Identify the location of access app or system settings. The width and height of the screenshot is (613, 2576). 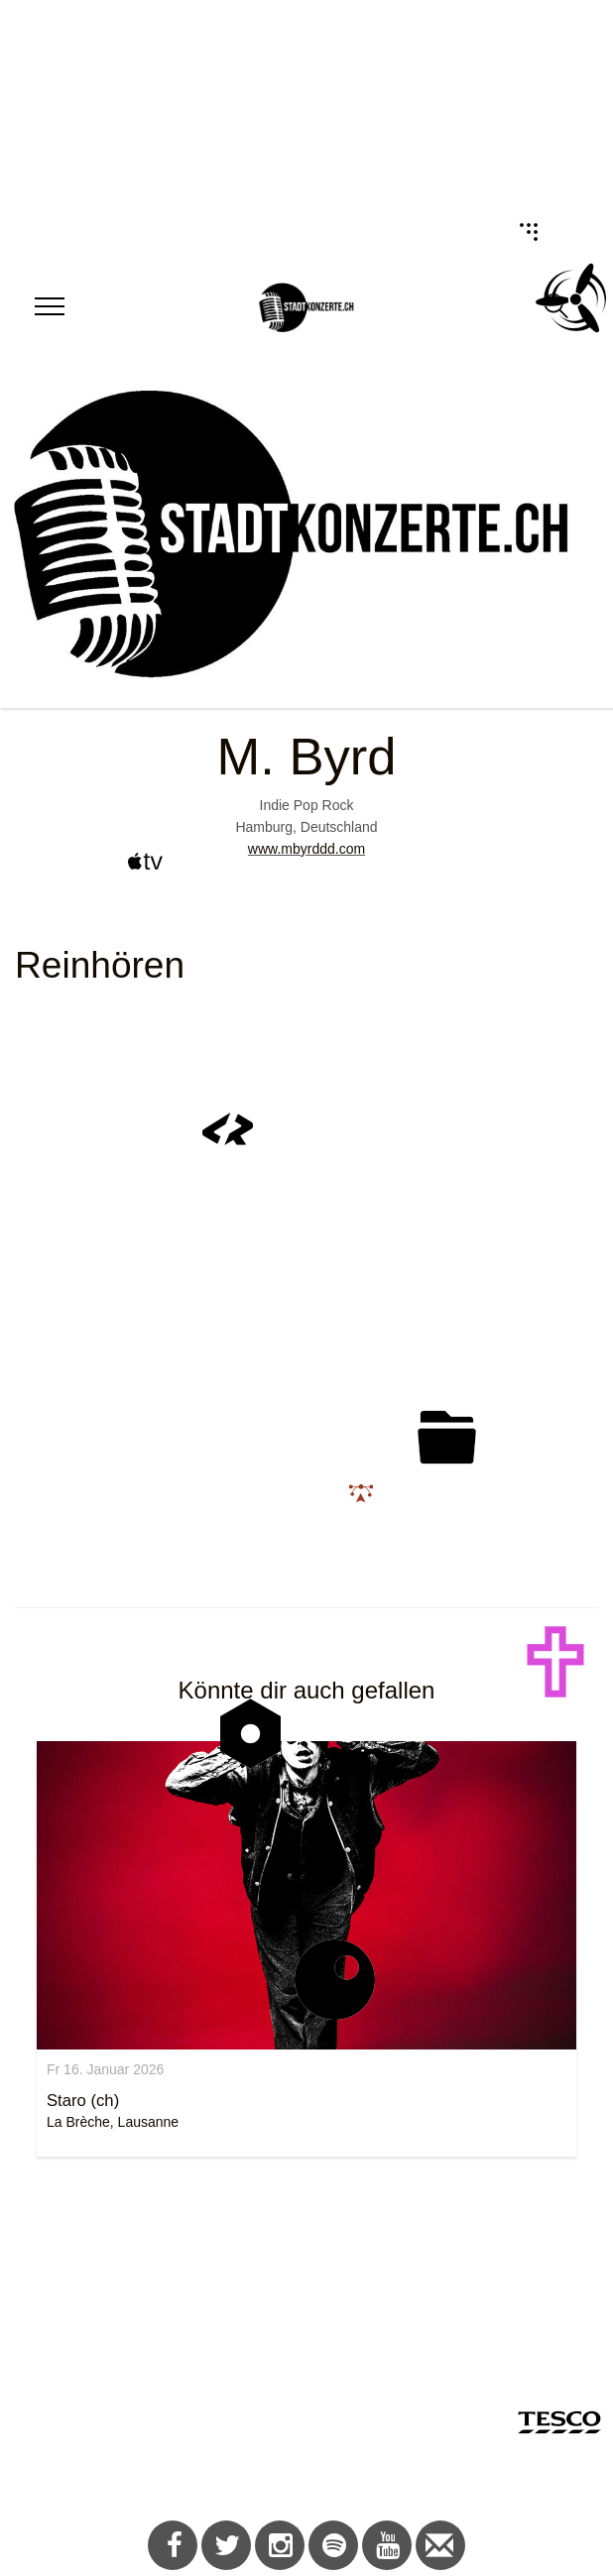
(250, 1733).